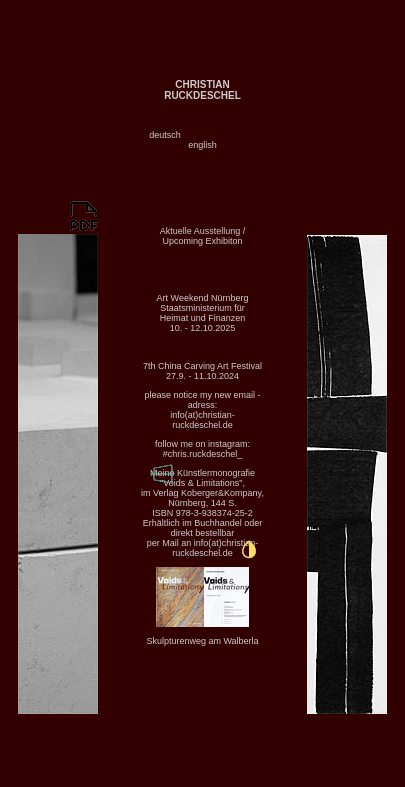 The width and height of the screenshot is (405, 787). I want to click on view or open a PDF document, so click(83, 217).